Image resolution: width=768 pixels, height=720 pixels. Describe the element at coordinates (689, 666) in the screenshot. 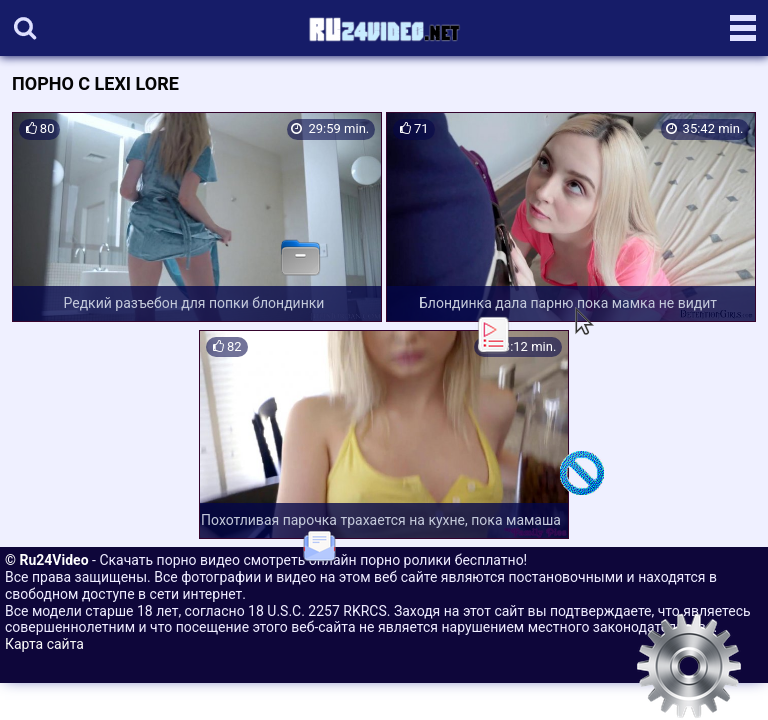

I see `access behavior settings in the media library` at that location.